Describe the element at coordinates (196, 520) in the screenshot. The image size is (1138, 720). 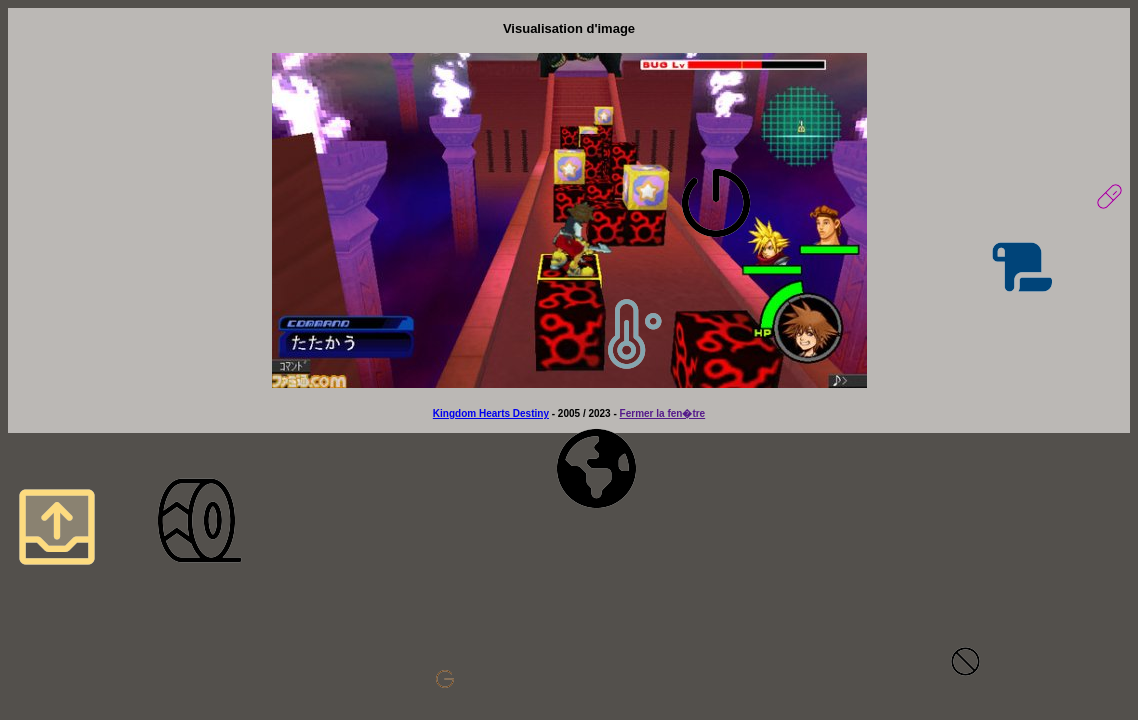
I see `view tire information or status` at that location.